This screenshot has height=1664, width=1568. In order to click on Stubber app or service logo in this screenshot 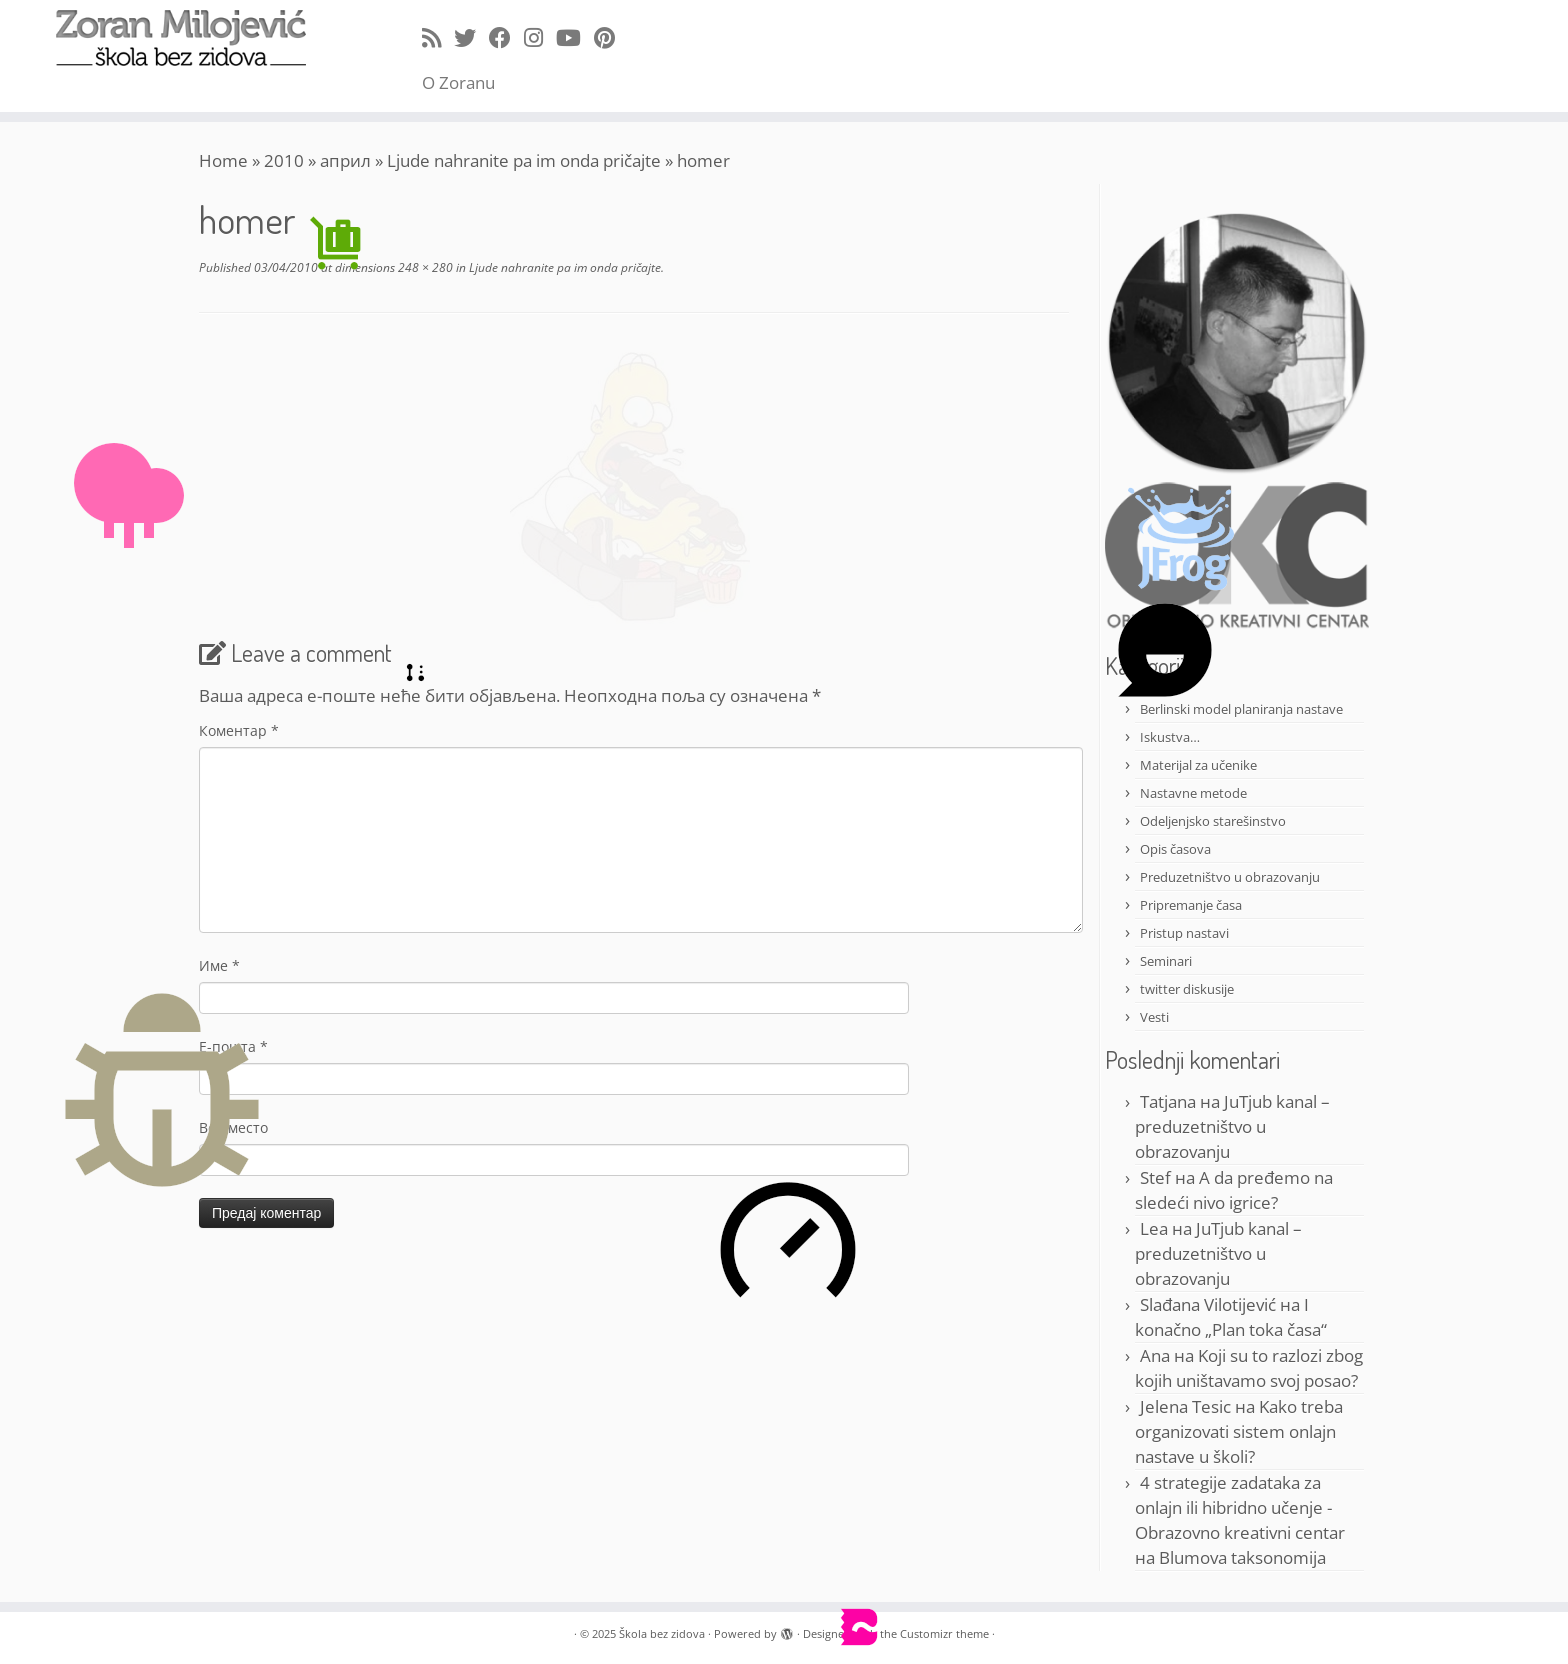, I will do `click(859, 1627)`.